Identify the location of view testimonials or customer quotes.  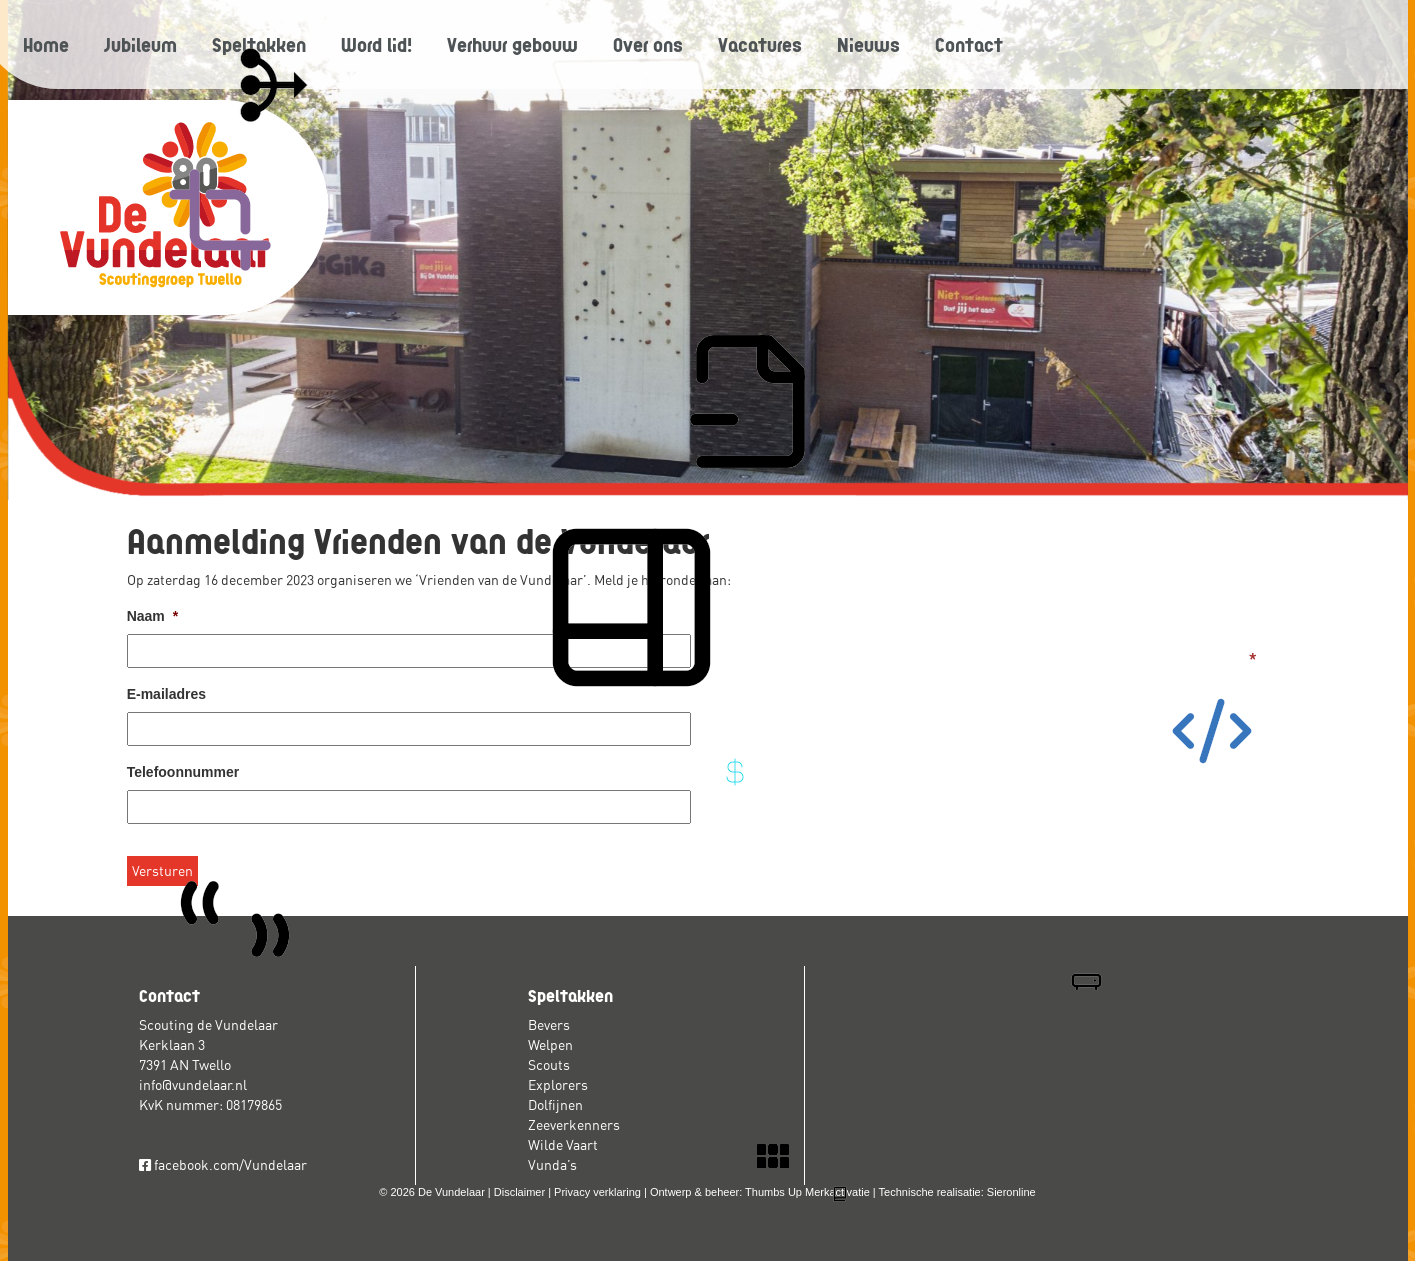
(235, 919).